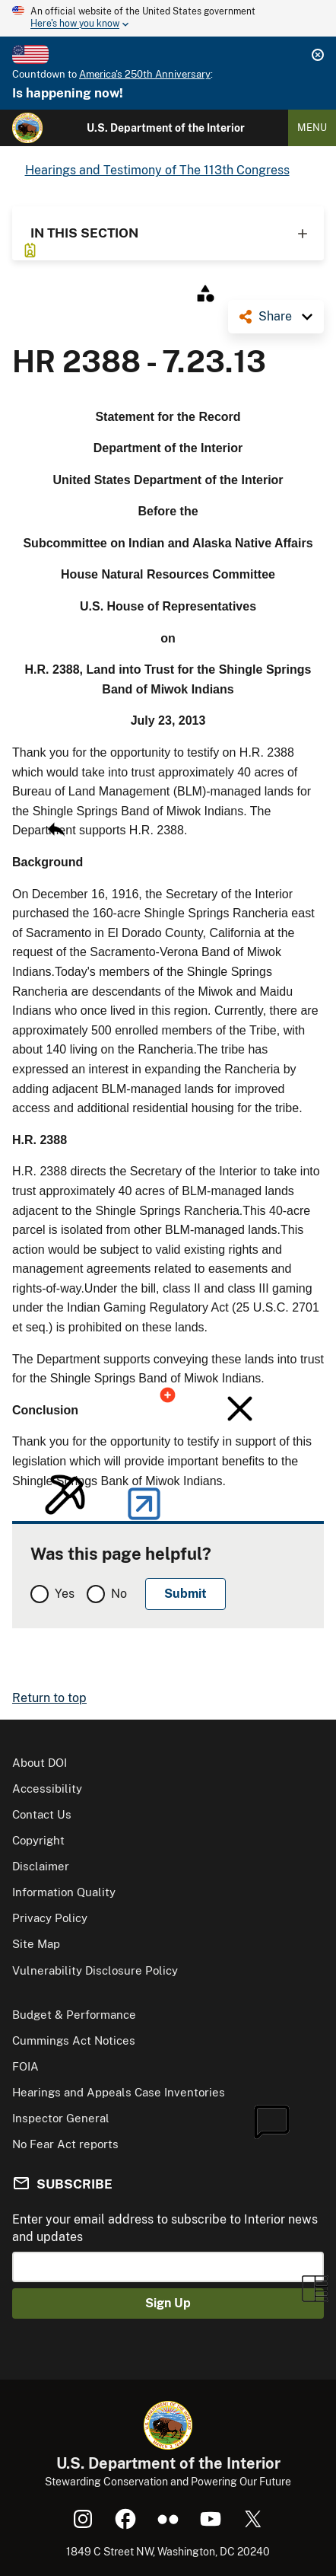  What do you see at coordinates (271, 2121) in the screenshot?
I see `open chat or messaging` at bounding box center [271, 2121].